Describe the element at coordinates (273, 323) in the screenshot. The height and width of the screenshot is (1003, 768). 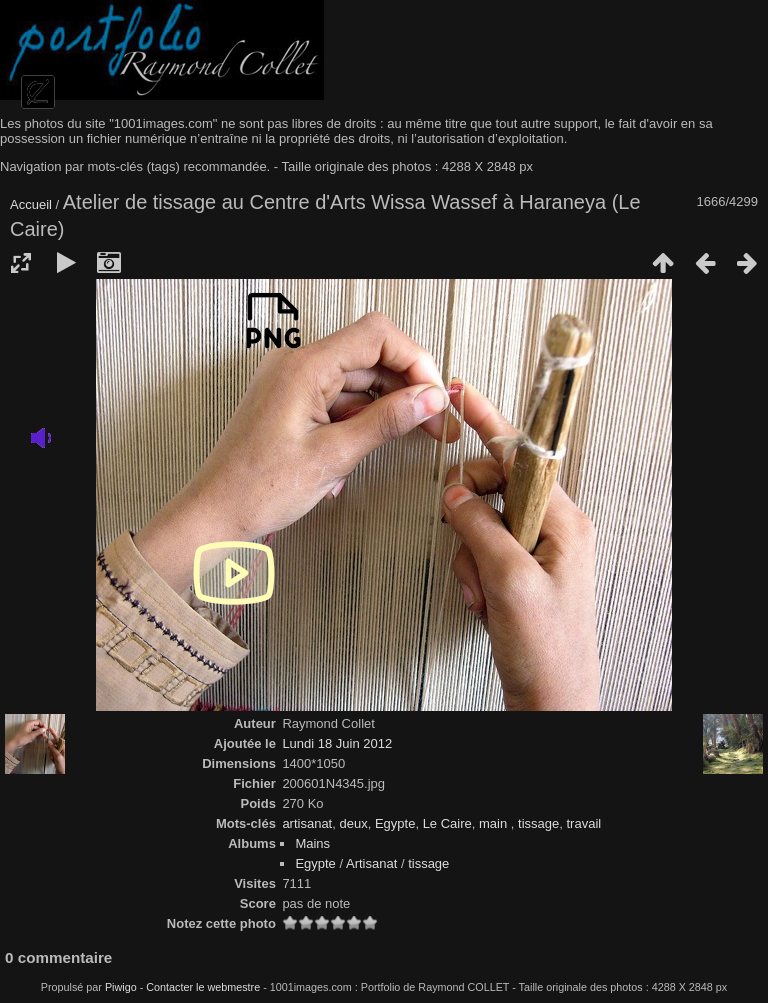
I see `view or open a PNG image file` at that location.